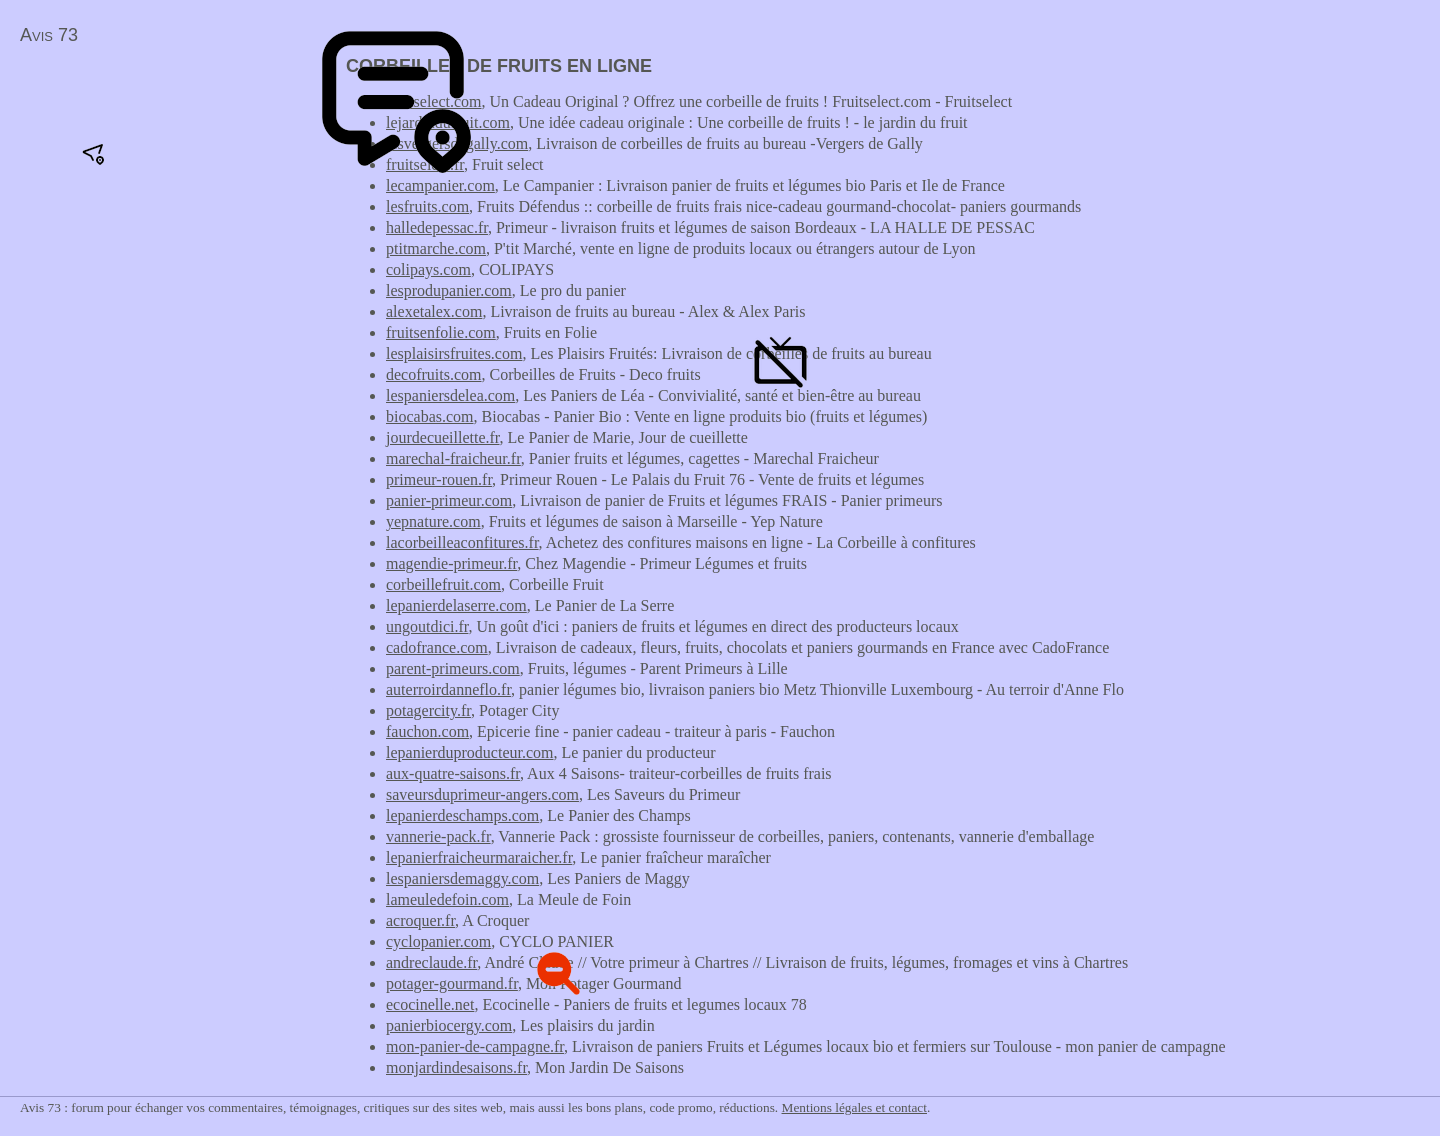 This screenshot has width=1440, height=1136. I want to click on tv or display is currently off or unavailable, so click(780, 362).